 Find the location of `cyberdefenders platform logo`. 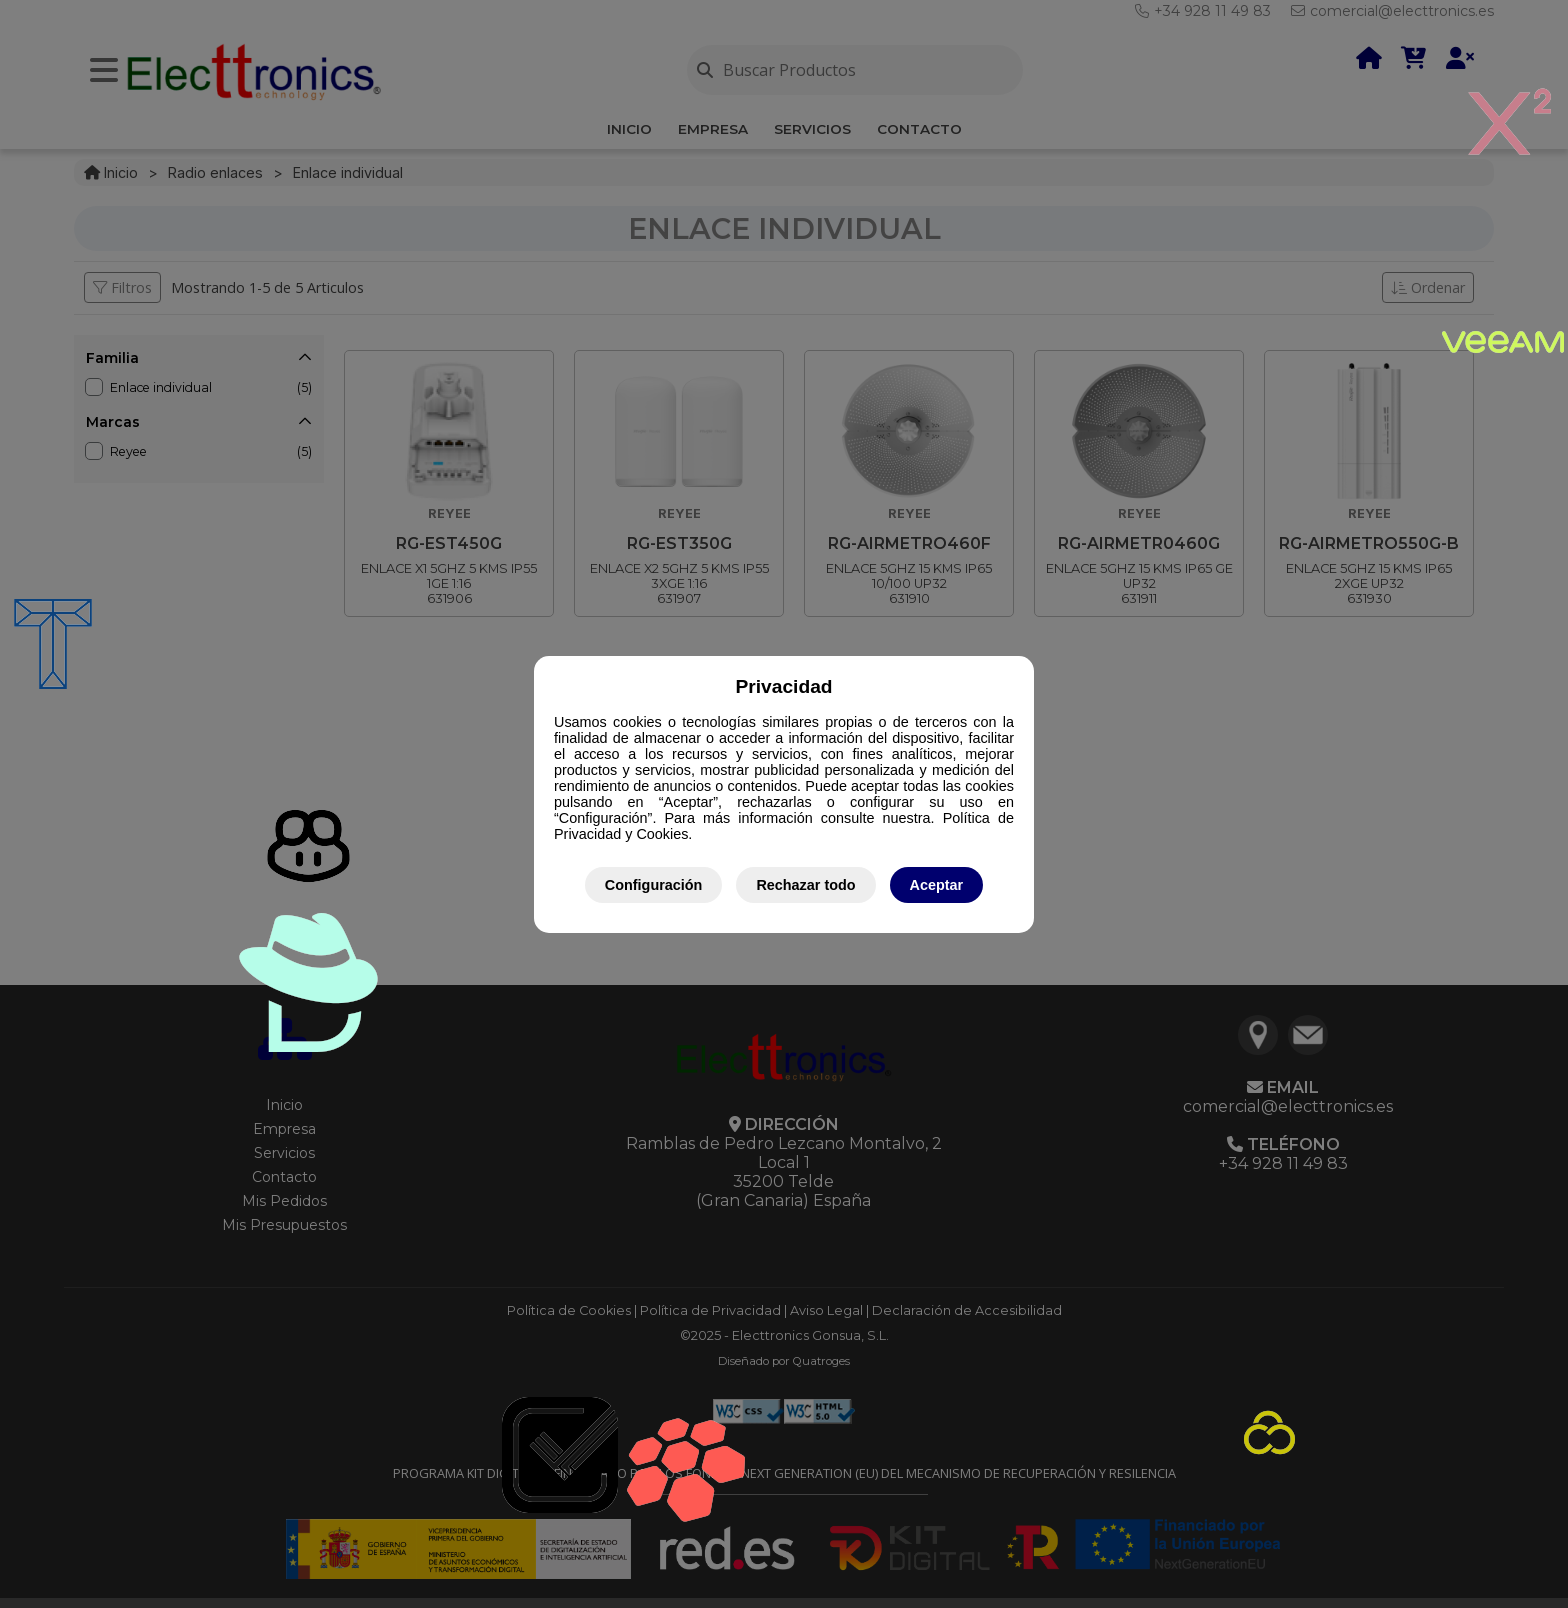

cyberdefenders platform logo is located at coordinates (308, 982).